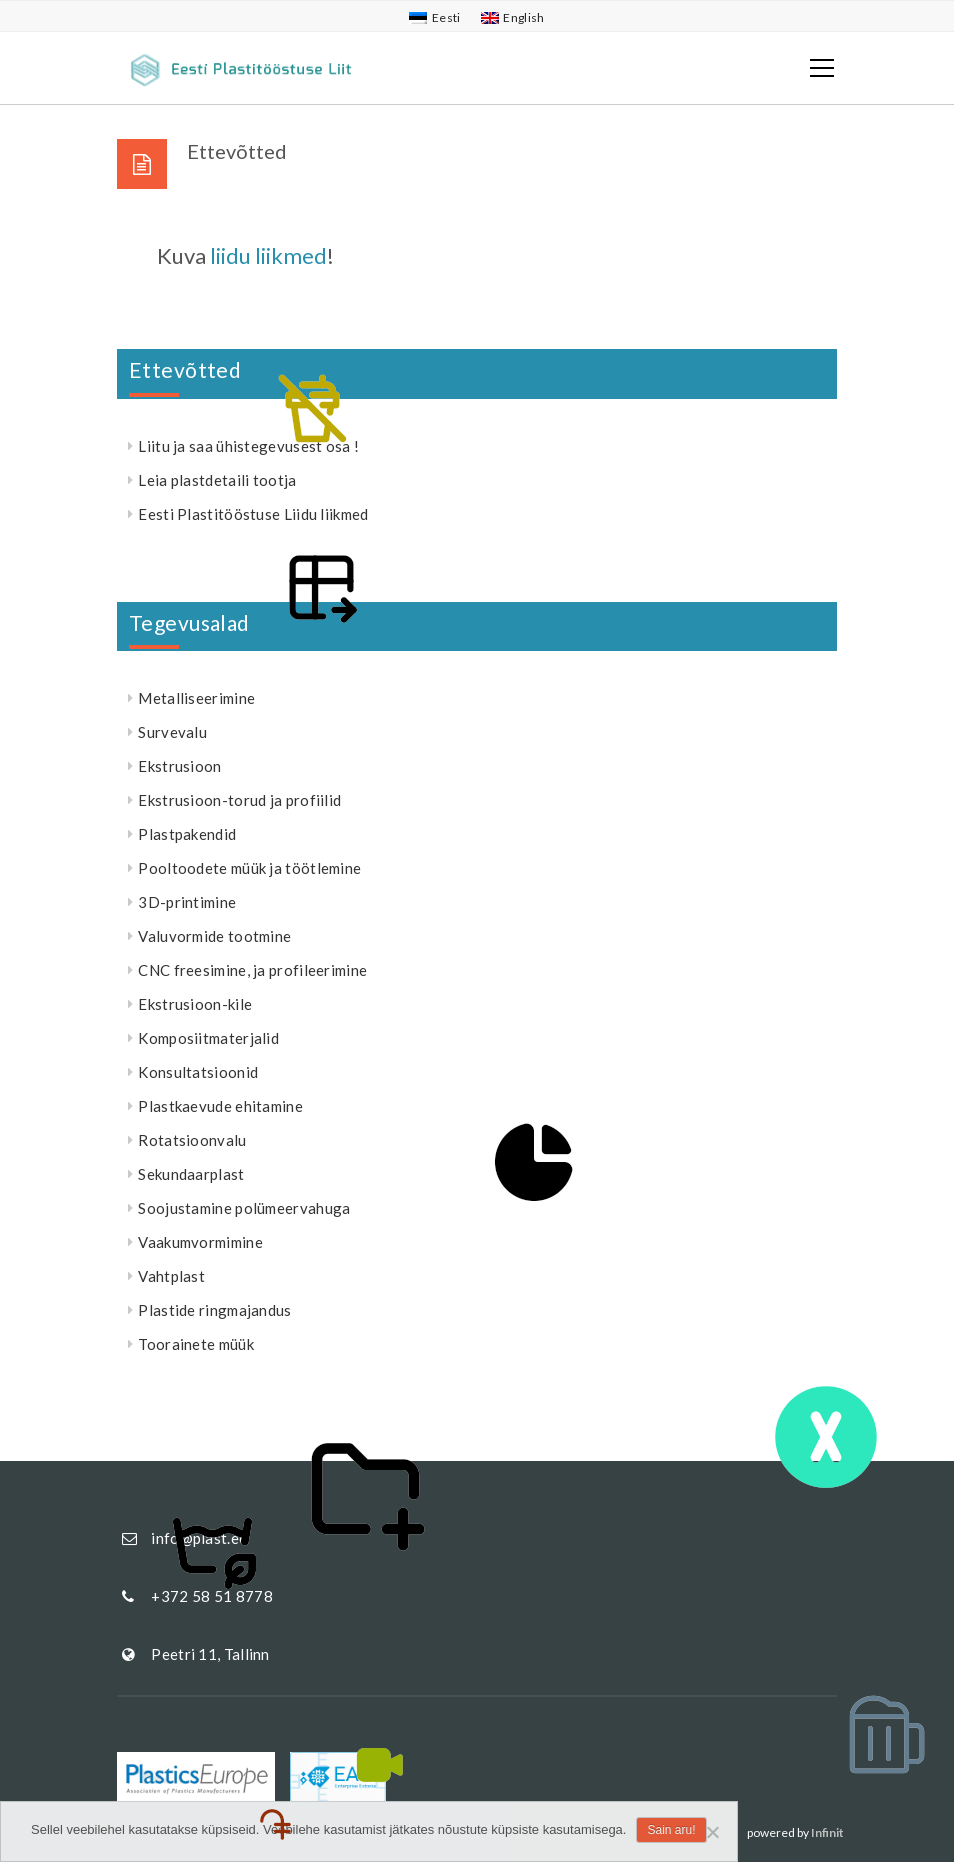 This screenshot has height=1862, width=954. What do you see at coordinates (321, 587) in the screenshot?
I see `export table data to external file` at bounding box center [321, 587].